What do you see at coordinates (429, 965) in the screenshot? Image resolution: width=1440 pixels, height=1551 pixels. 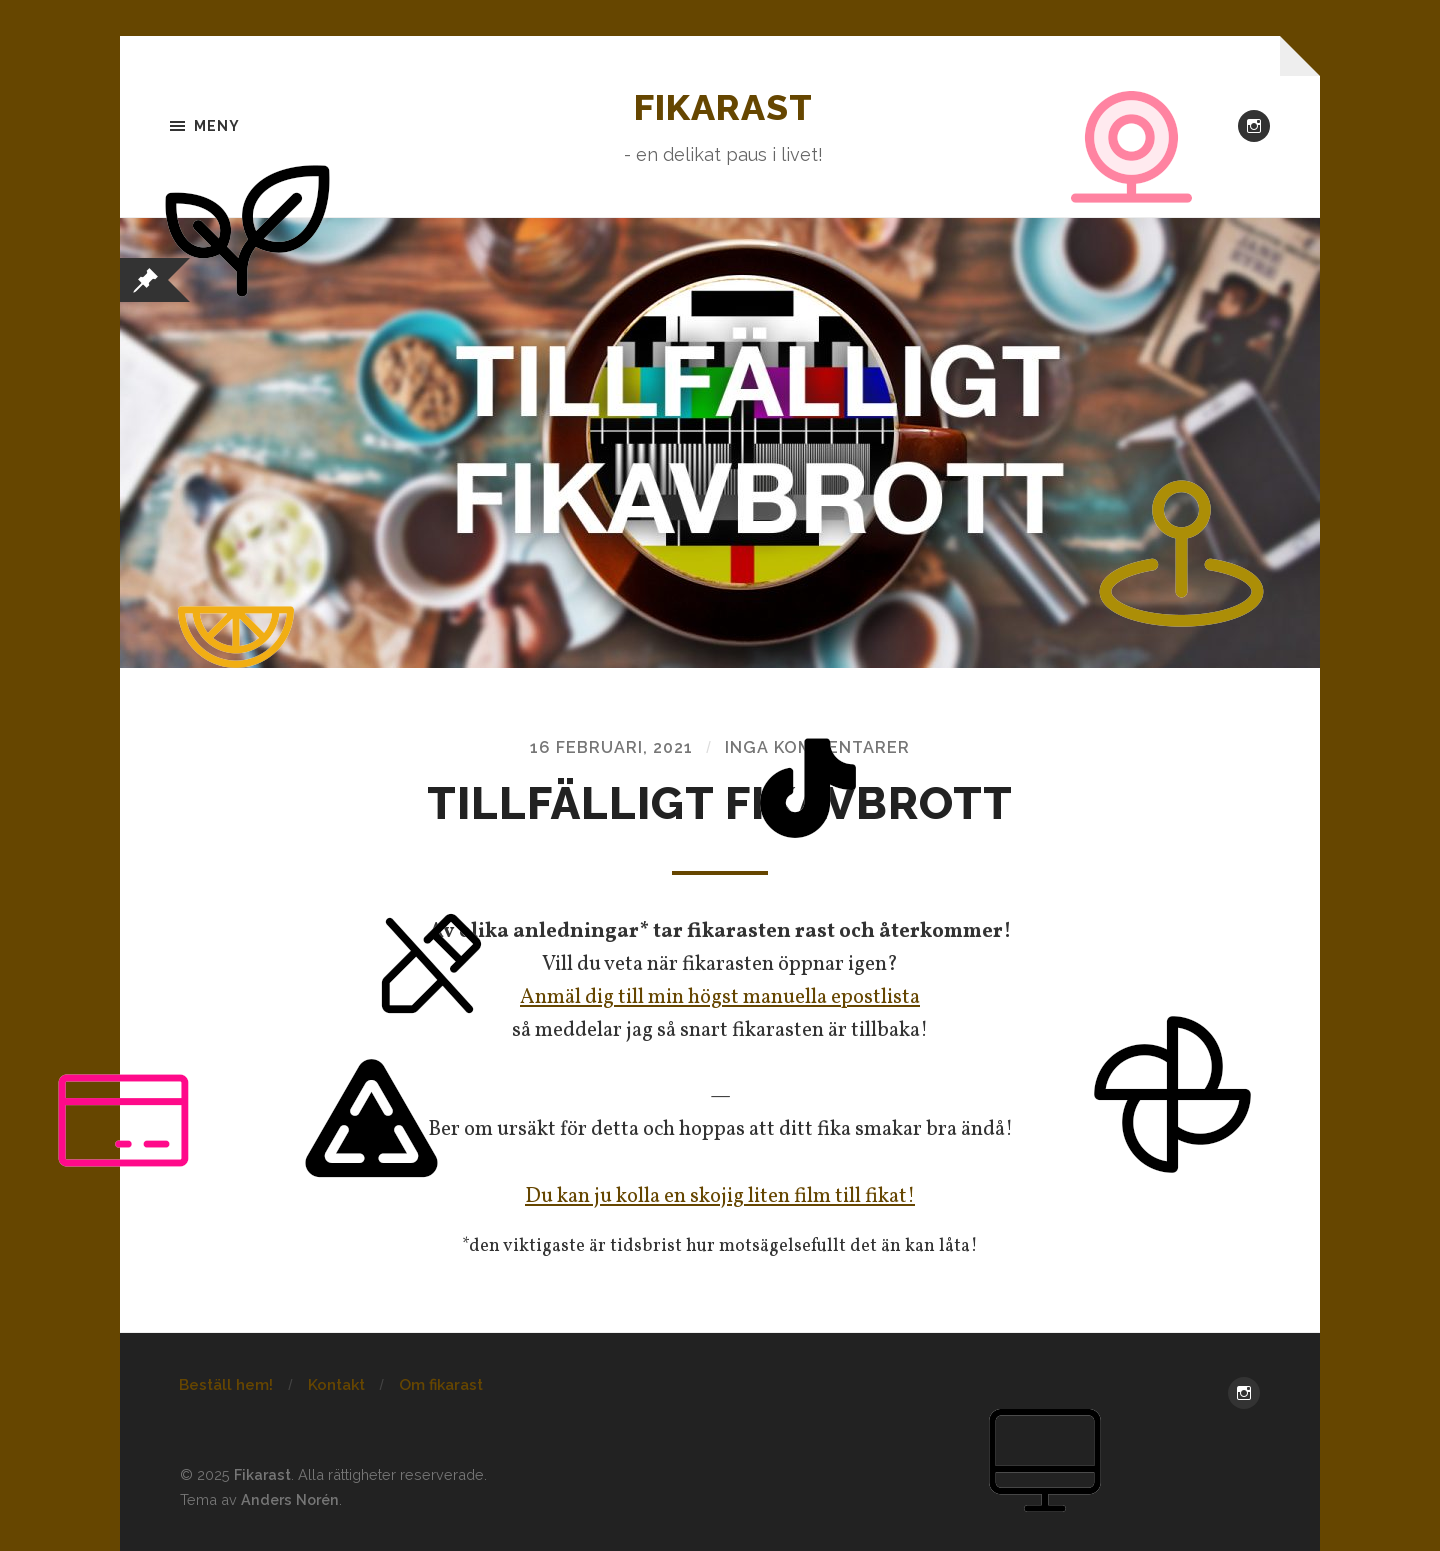 I see `editing is disabled or unavailable` at bounding box center [429, 965].